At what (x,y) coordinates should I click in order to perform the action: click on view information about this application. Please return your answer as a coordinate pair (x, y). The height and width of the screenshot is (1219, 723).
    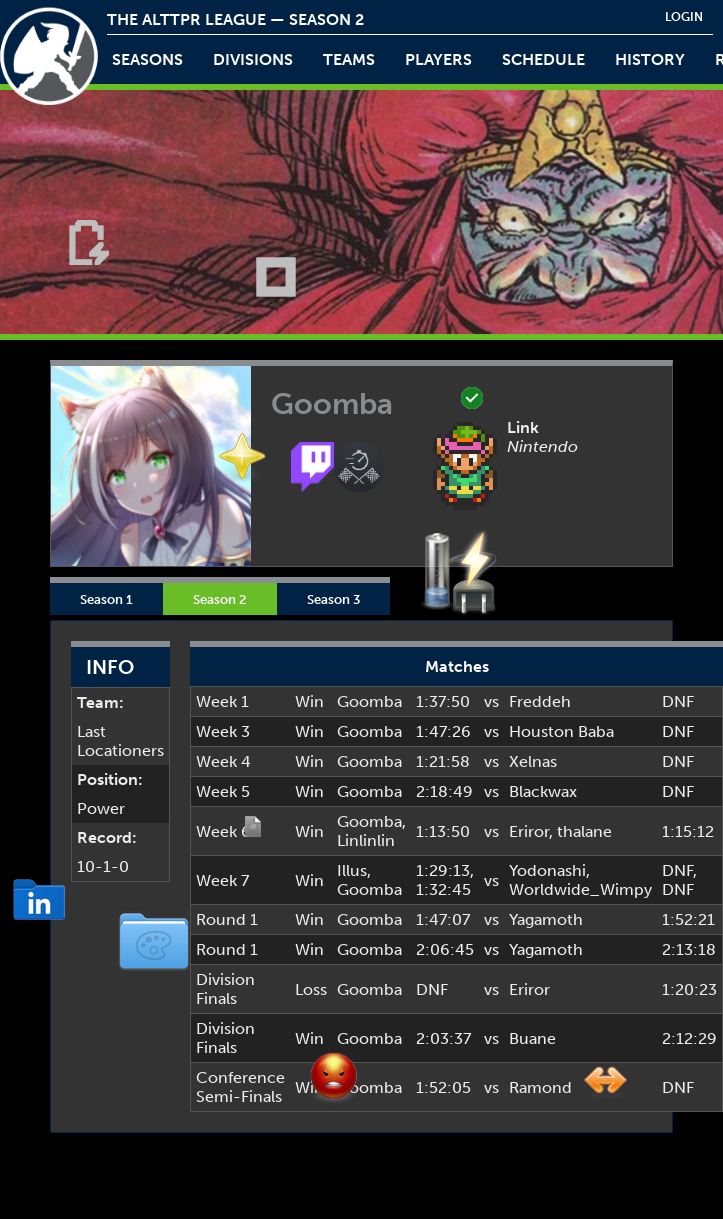
    Looking at the image, I should click on (242, 457).